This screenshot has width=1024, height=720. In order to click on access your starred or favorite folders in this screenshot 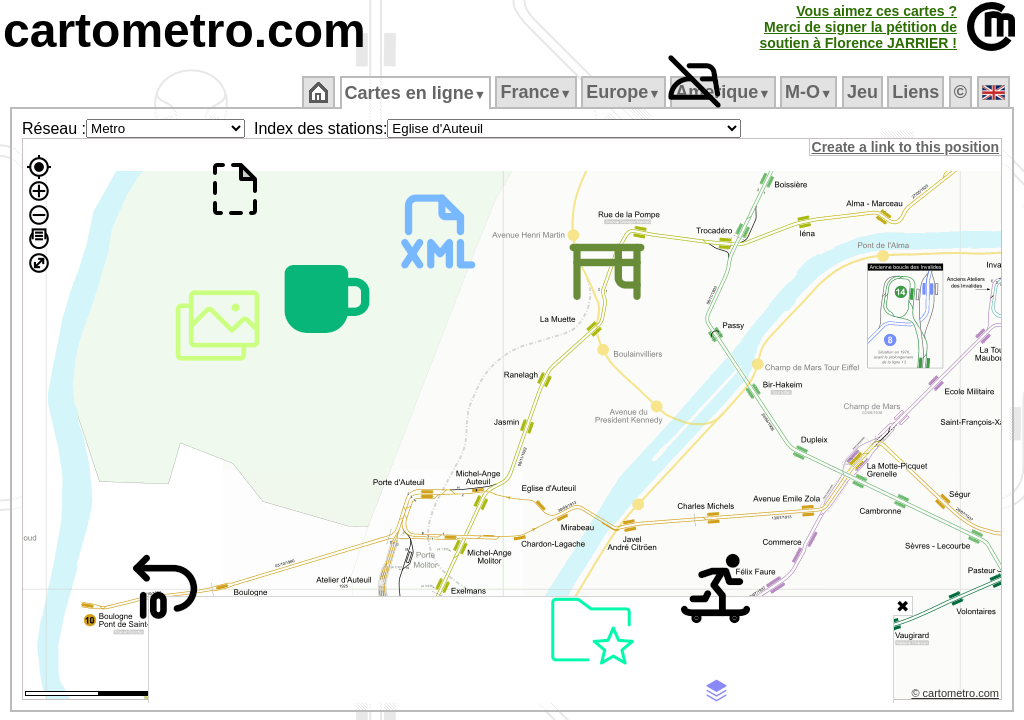, I will do `click(591, 628)`.